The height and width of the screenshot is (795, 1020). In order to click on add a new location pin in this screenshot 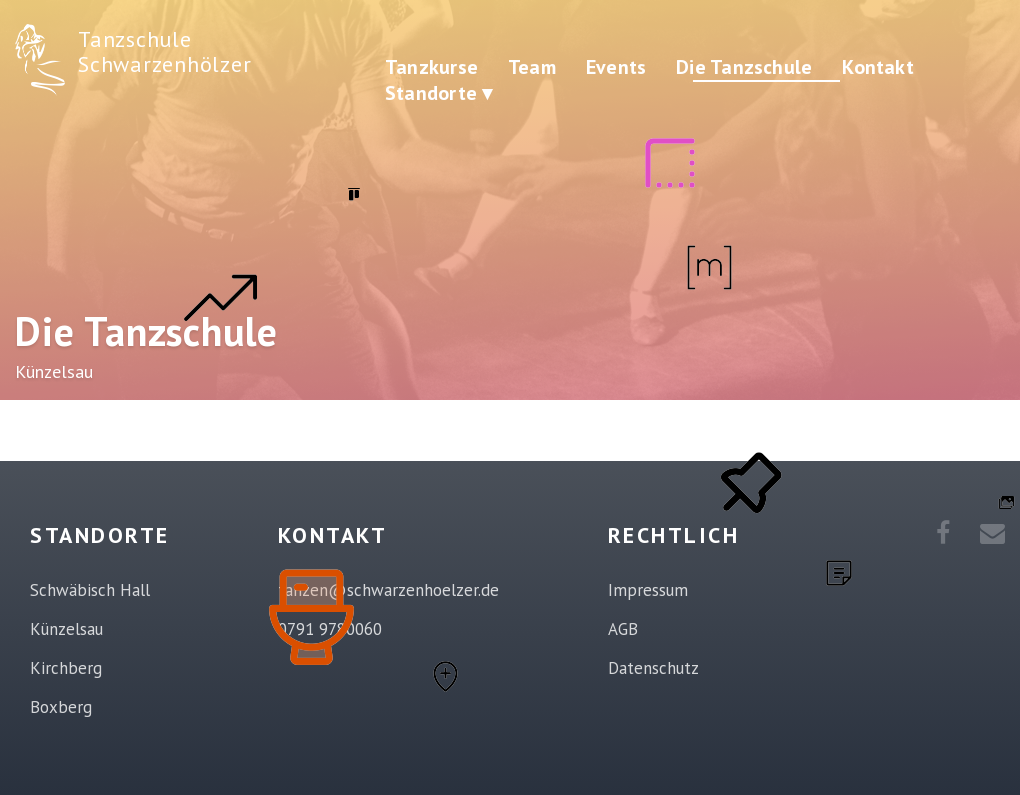, I will do `click(445, 676)`.